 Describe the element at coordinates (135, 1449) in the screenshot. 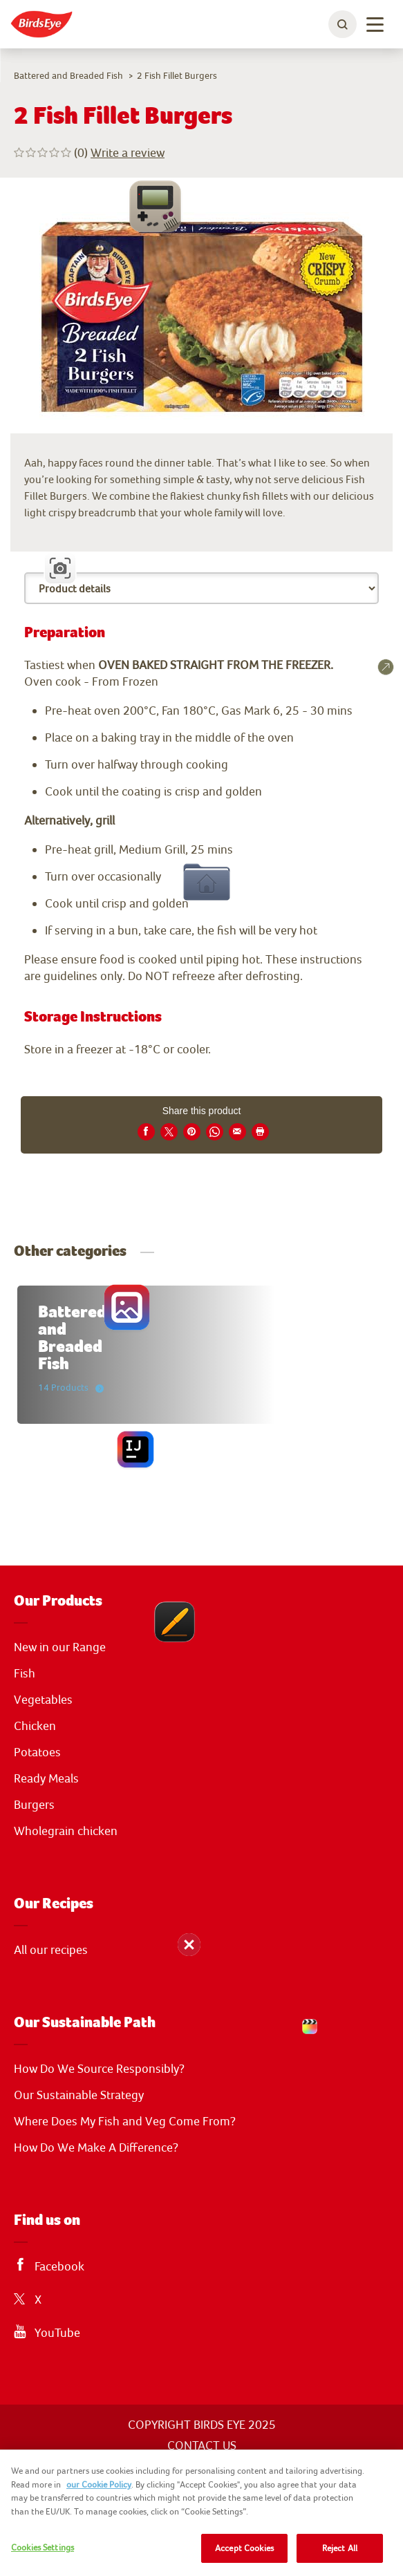

I see `open IntelliJ IDEA development environment` at that location.